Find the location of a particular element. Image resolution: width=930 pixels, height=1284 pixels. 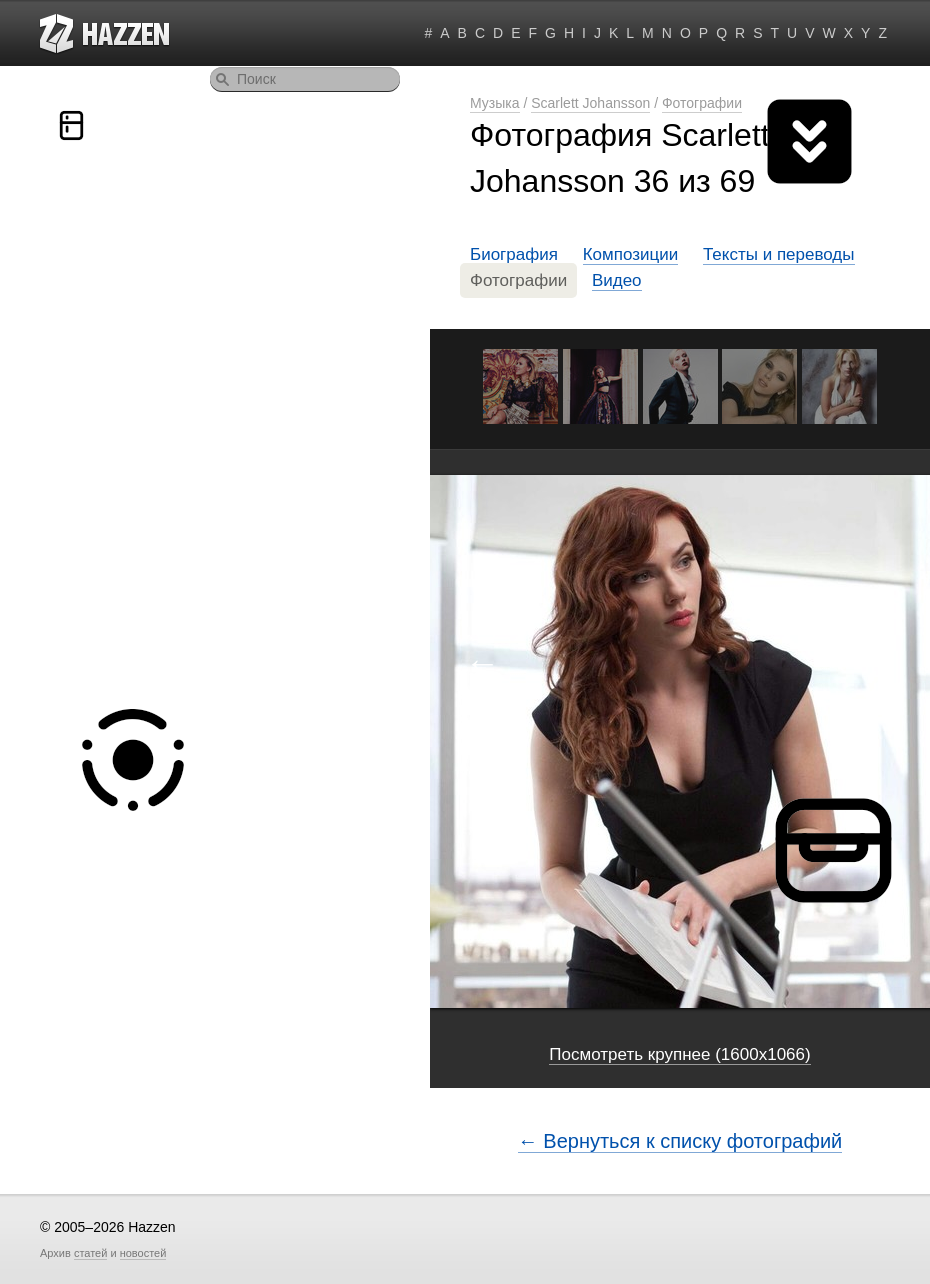

scroll down or view more content is located at coordinates (809, 141).